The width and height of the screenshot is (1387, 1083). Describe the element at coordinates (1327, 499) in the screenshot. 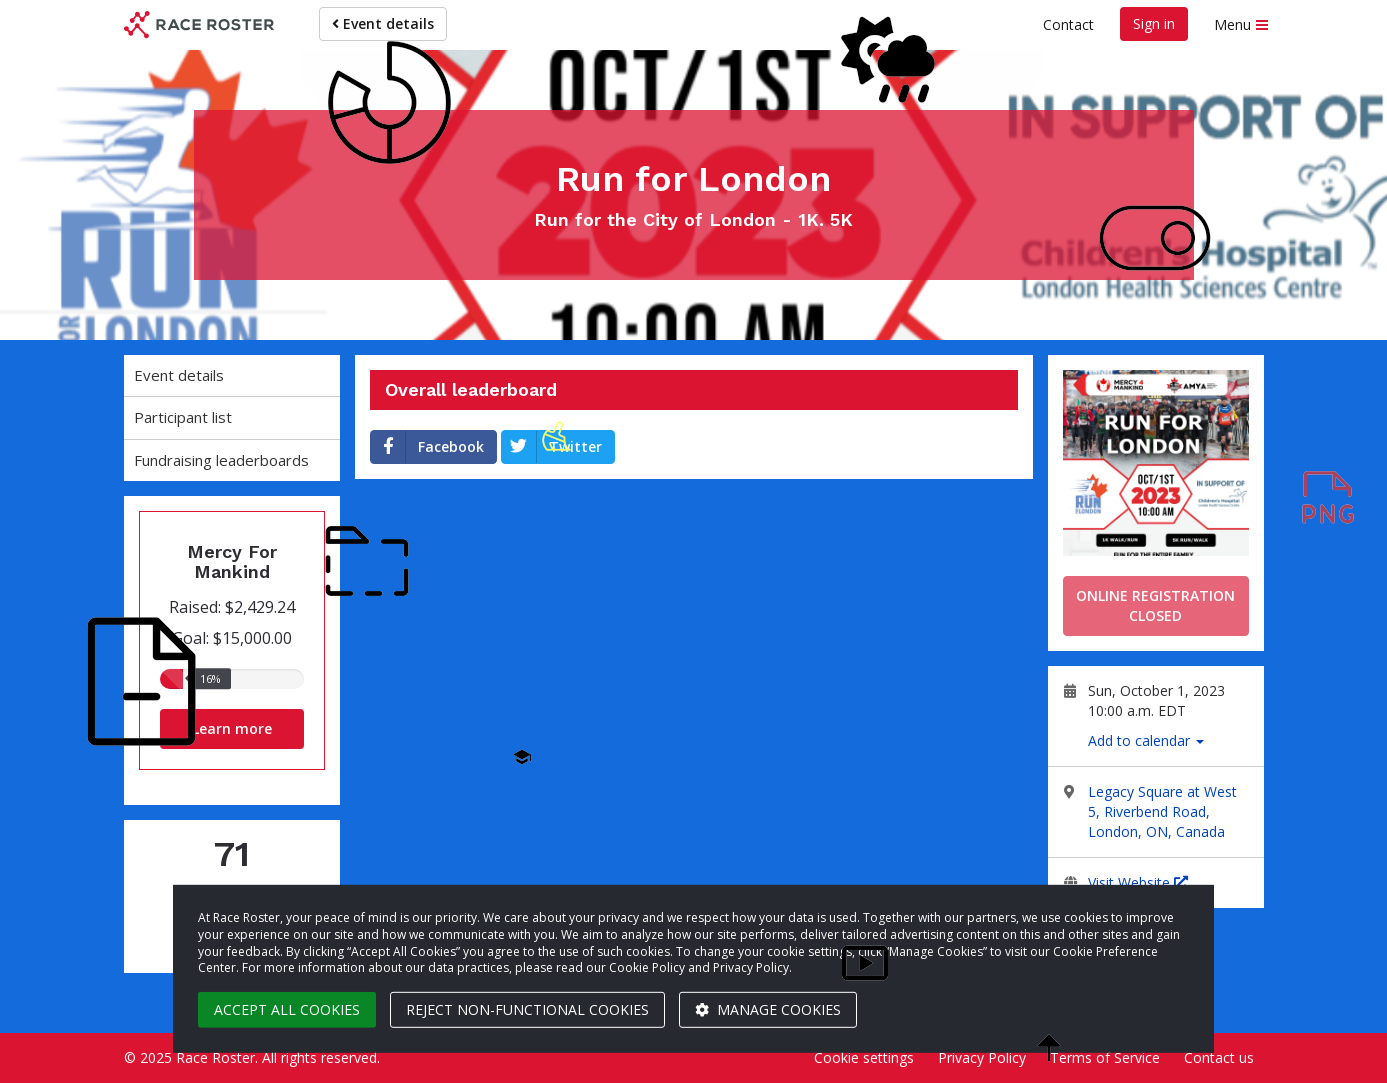

I see `a PNG image file` at that location.